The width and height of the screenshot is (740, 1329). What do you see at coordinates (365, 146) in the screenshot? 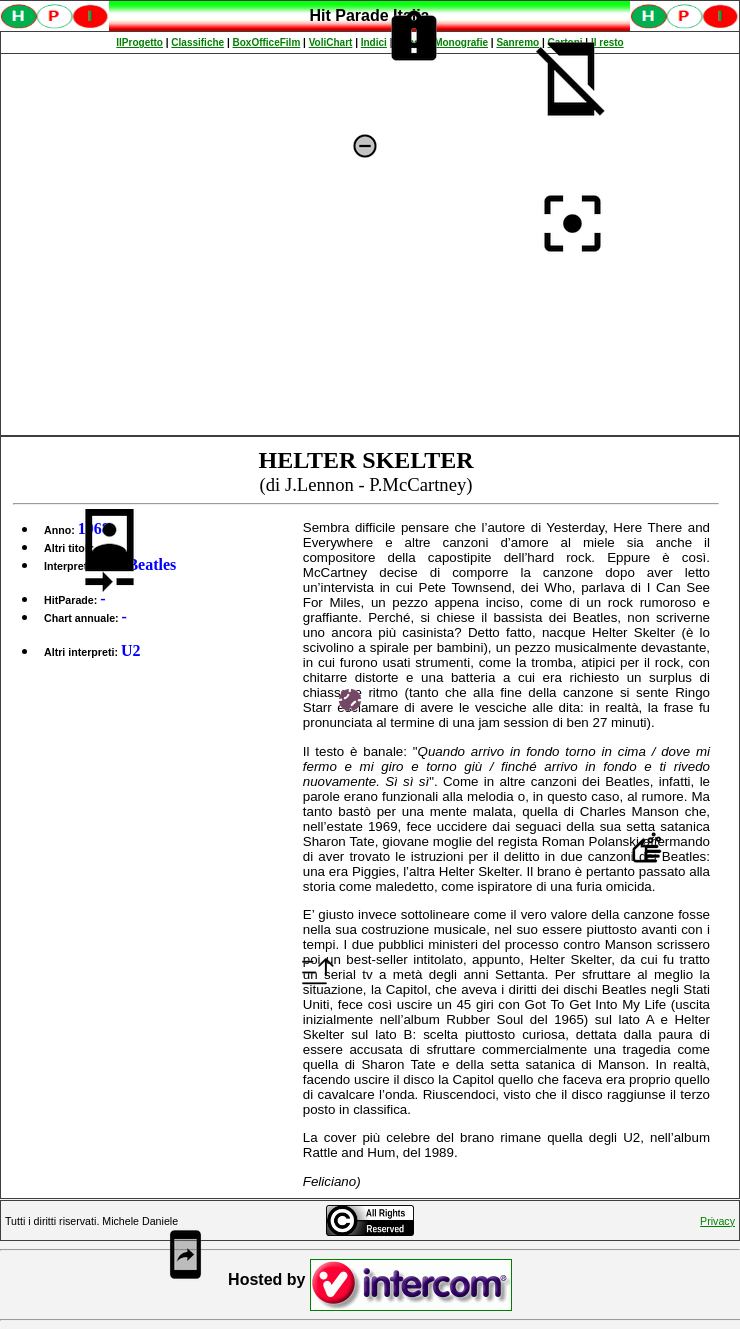
I see `remove an item from a list` at bounding box center [365, 146].